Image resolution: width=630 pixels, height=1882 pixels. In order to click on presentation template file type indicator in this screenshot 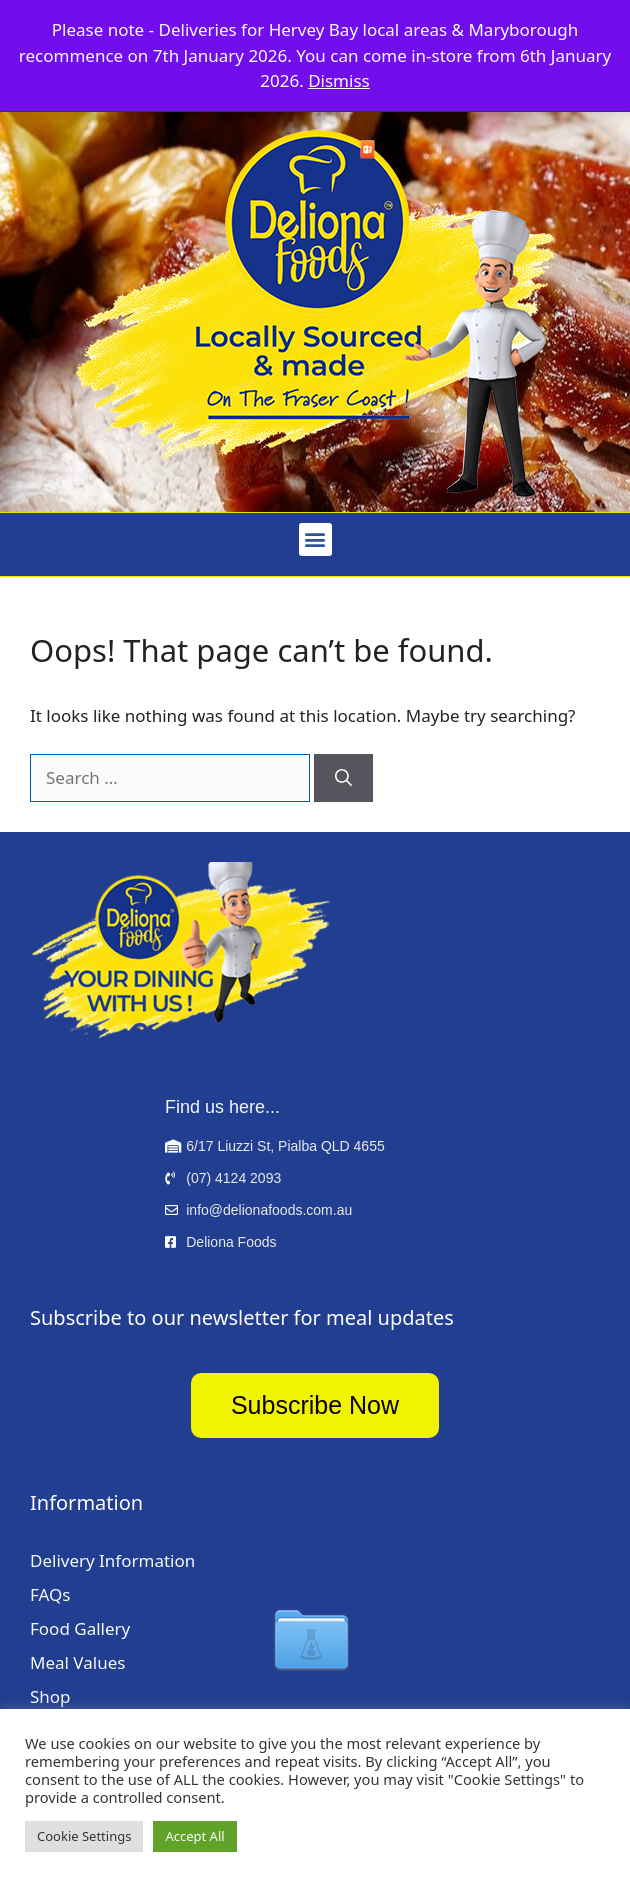, I will do `click(367, 149)`.